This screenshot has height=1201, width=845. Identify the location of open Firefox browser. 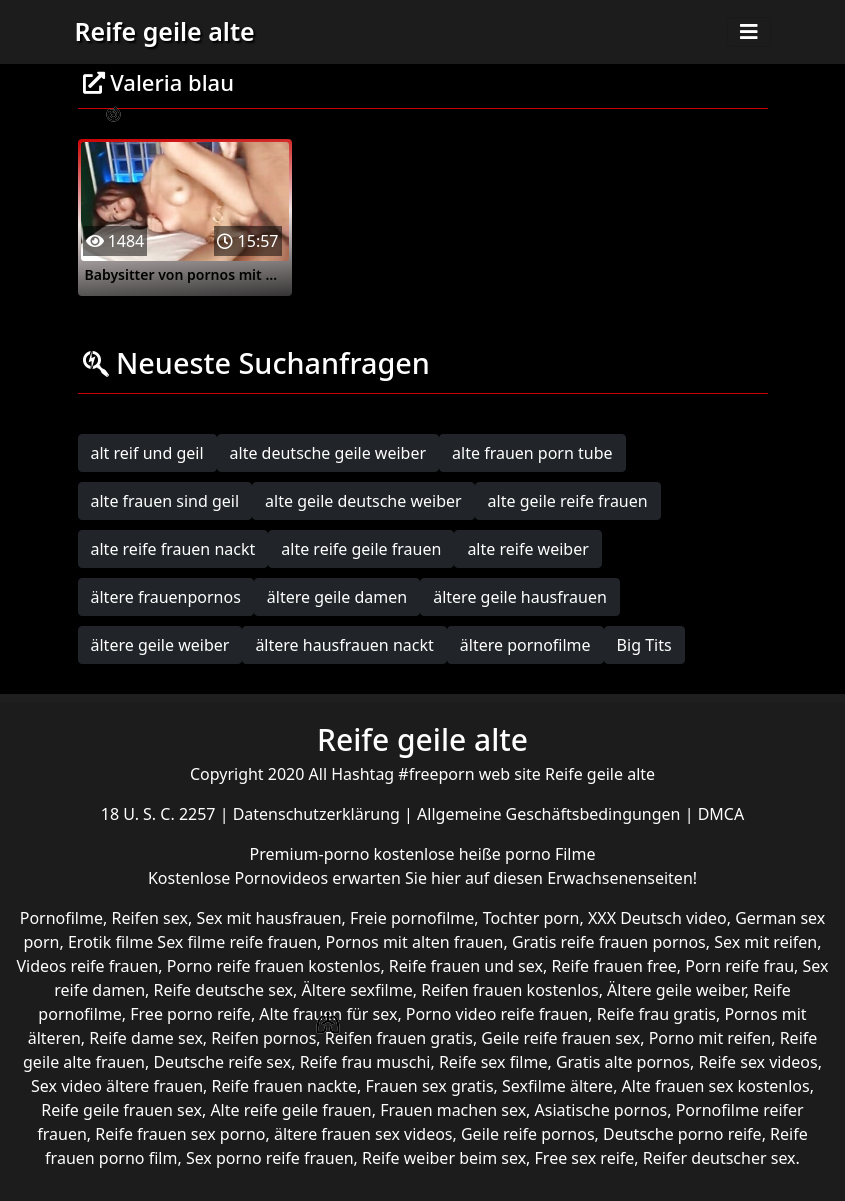
(113, 114).